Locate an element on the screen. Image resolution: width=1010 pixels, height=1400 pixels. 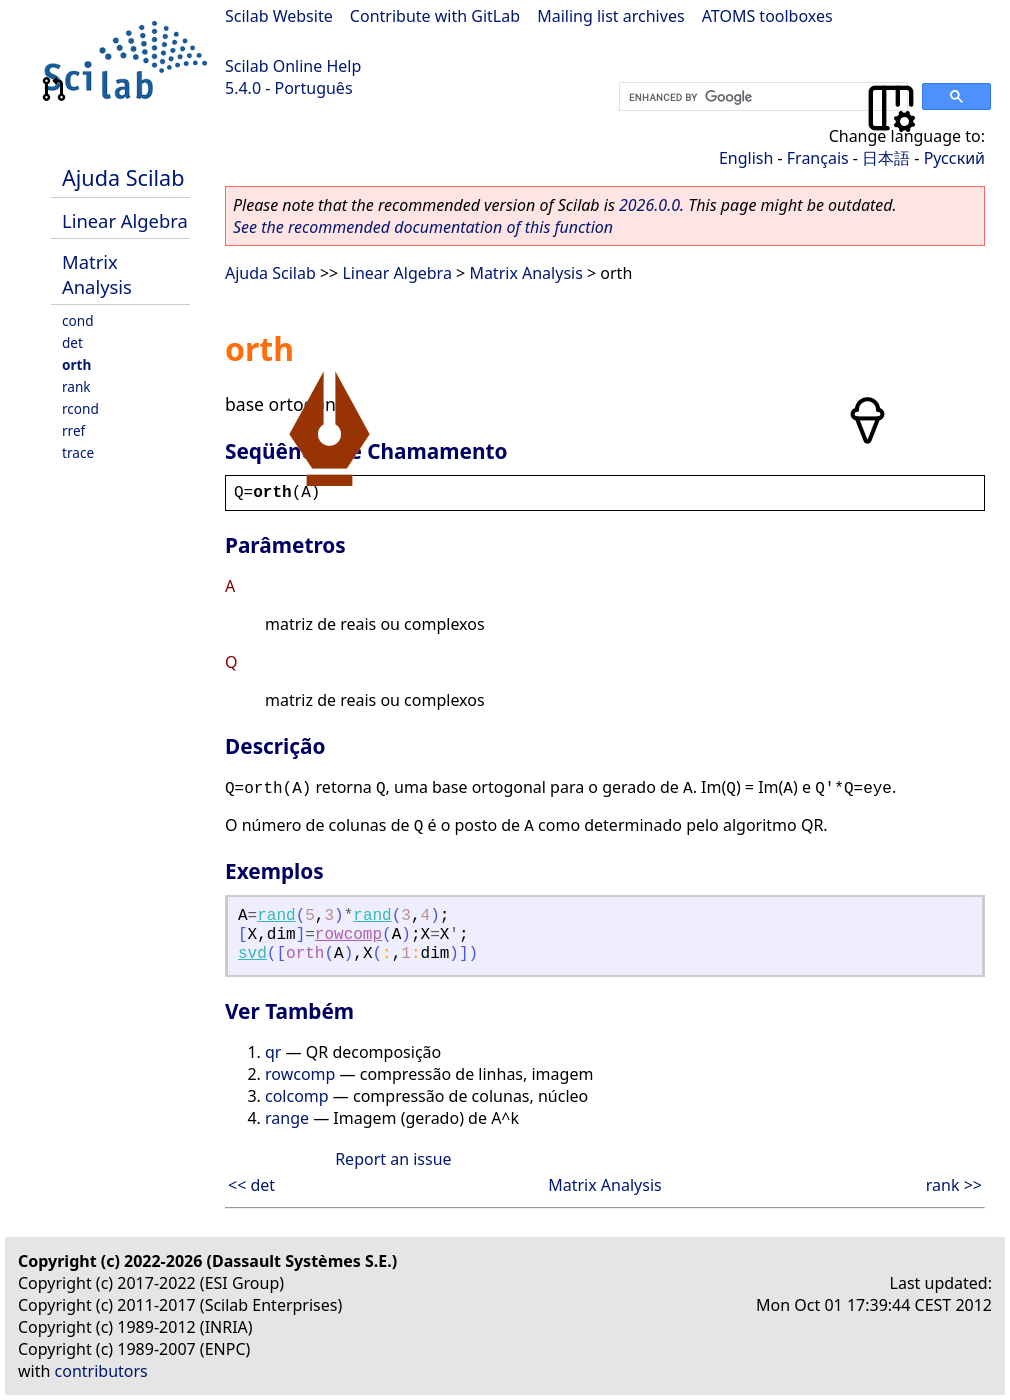
view pull request details is located at coordinates (54, 89).